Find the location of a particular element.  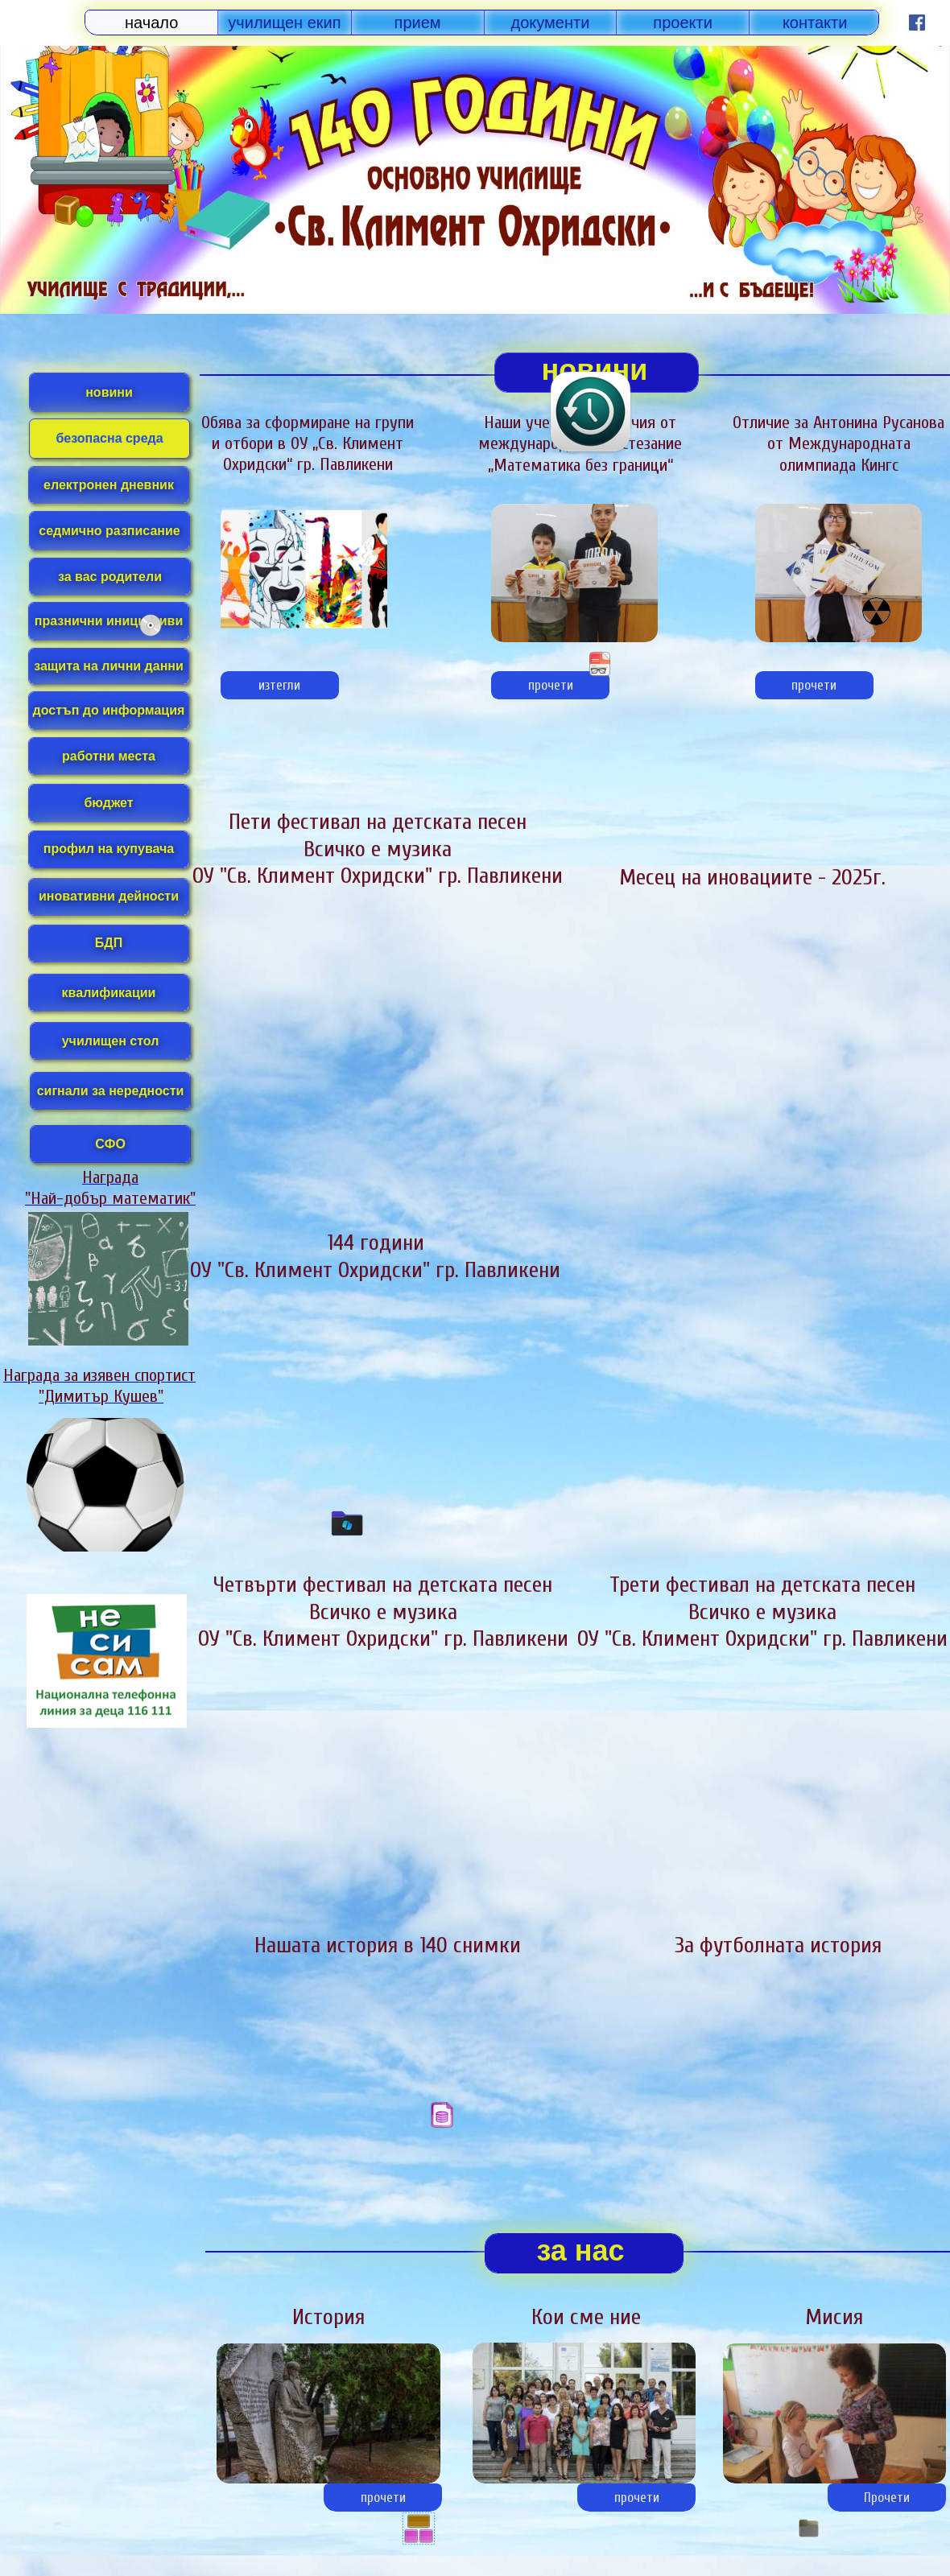

select all items in the current view is located at coordinates (419, 2529).